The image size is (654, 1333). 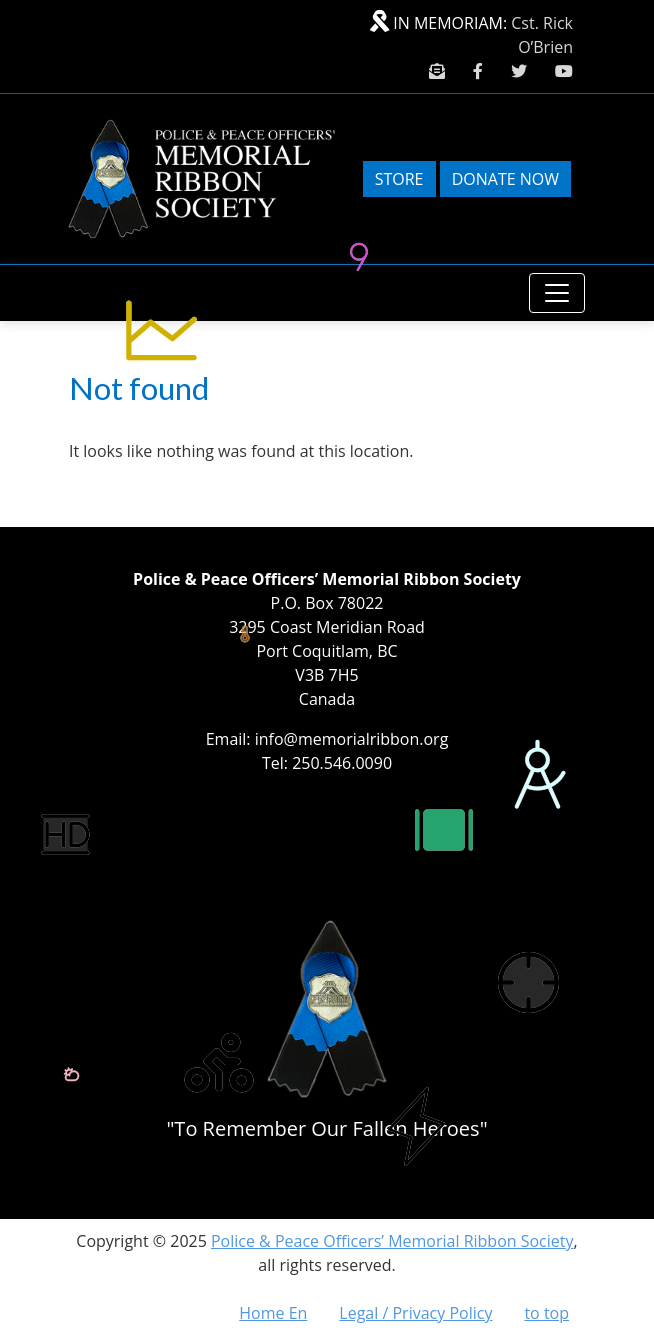 I want to click on indicates the number nine in a list or sequence, so click(x=359, y=257).